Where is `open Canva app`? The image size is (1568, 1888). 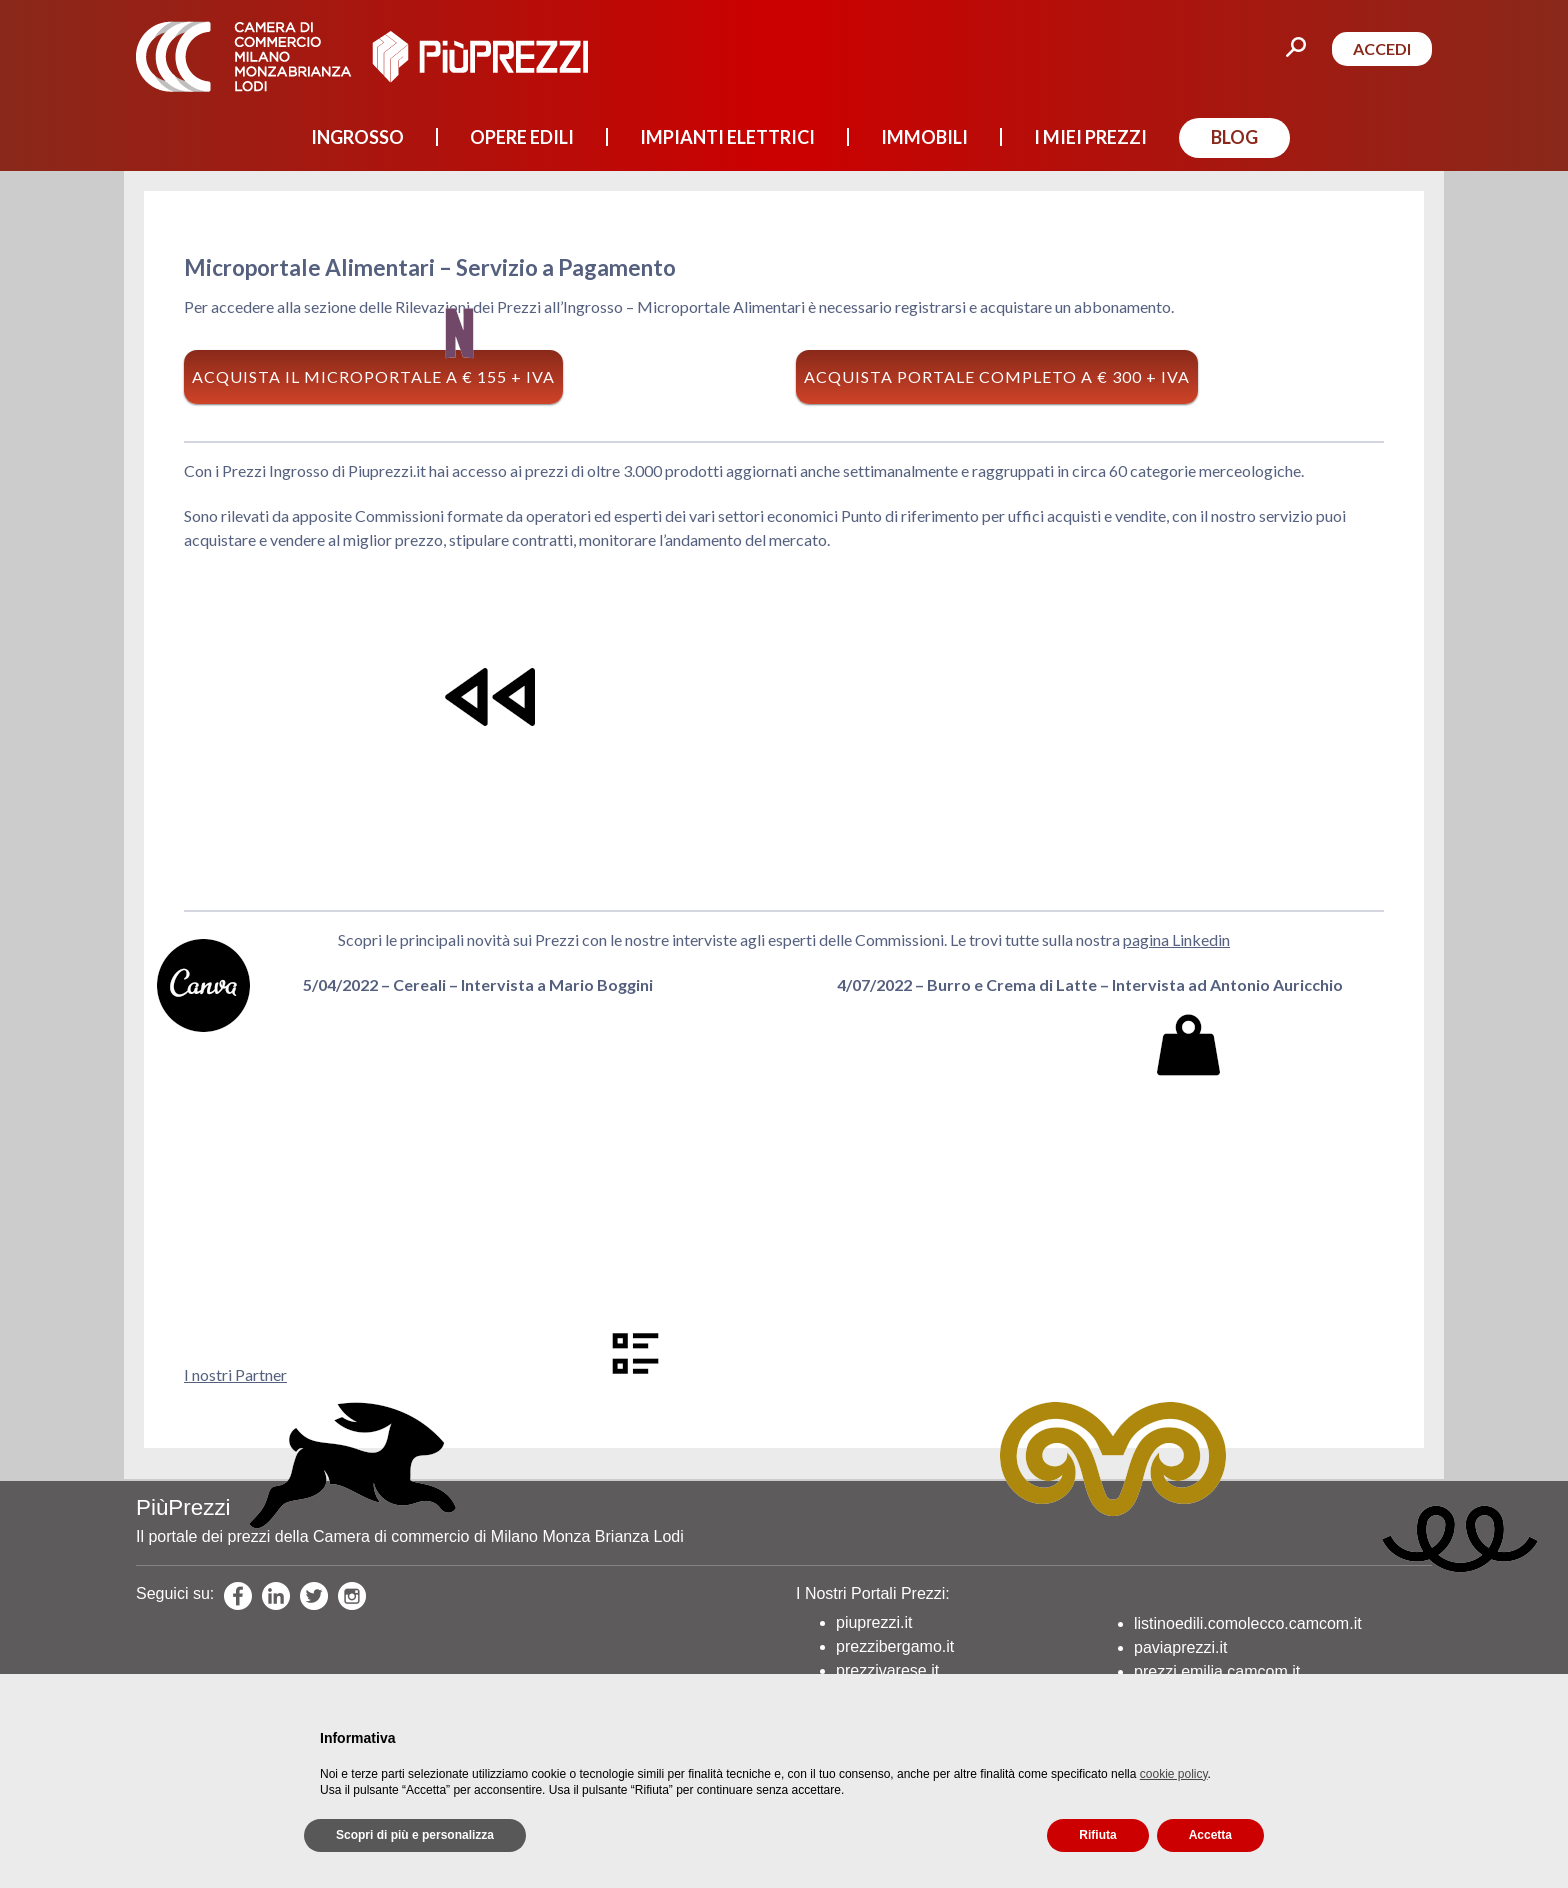 open Canva app is located at coordinates (203, 985).